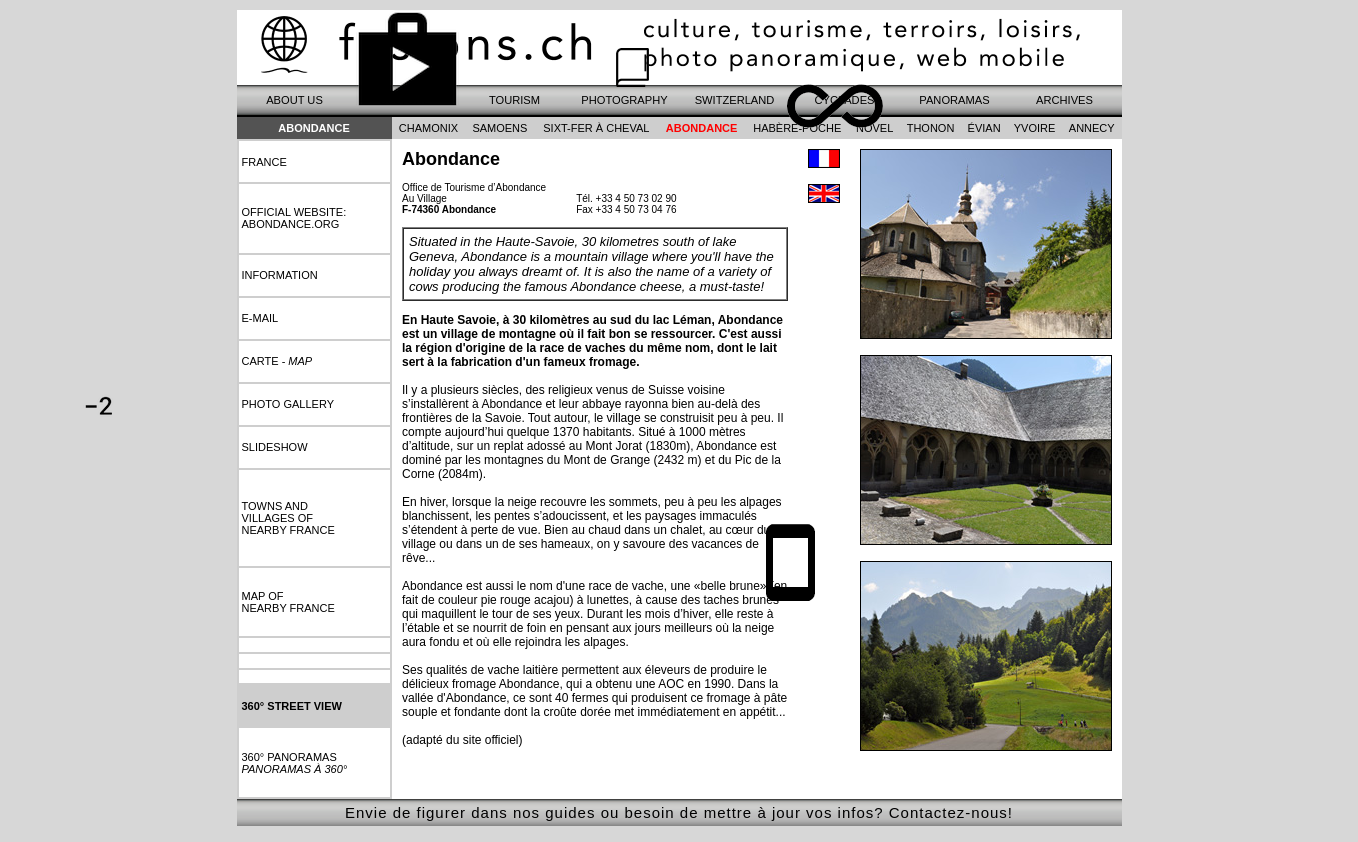  Describe the element at coordinates (99, 406) in the screenshot. I see `decrease exposure by 2 stops in photo editing` at that location.